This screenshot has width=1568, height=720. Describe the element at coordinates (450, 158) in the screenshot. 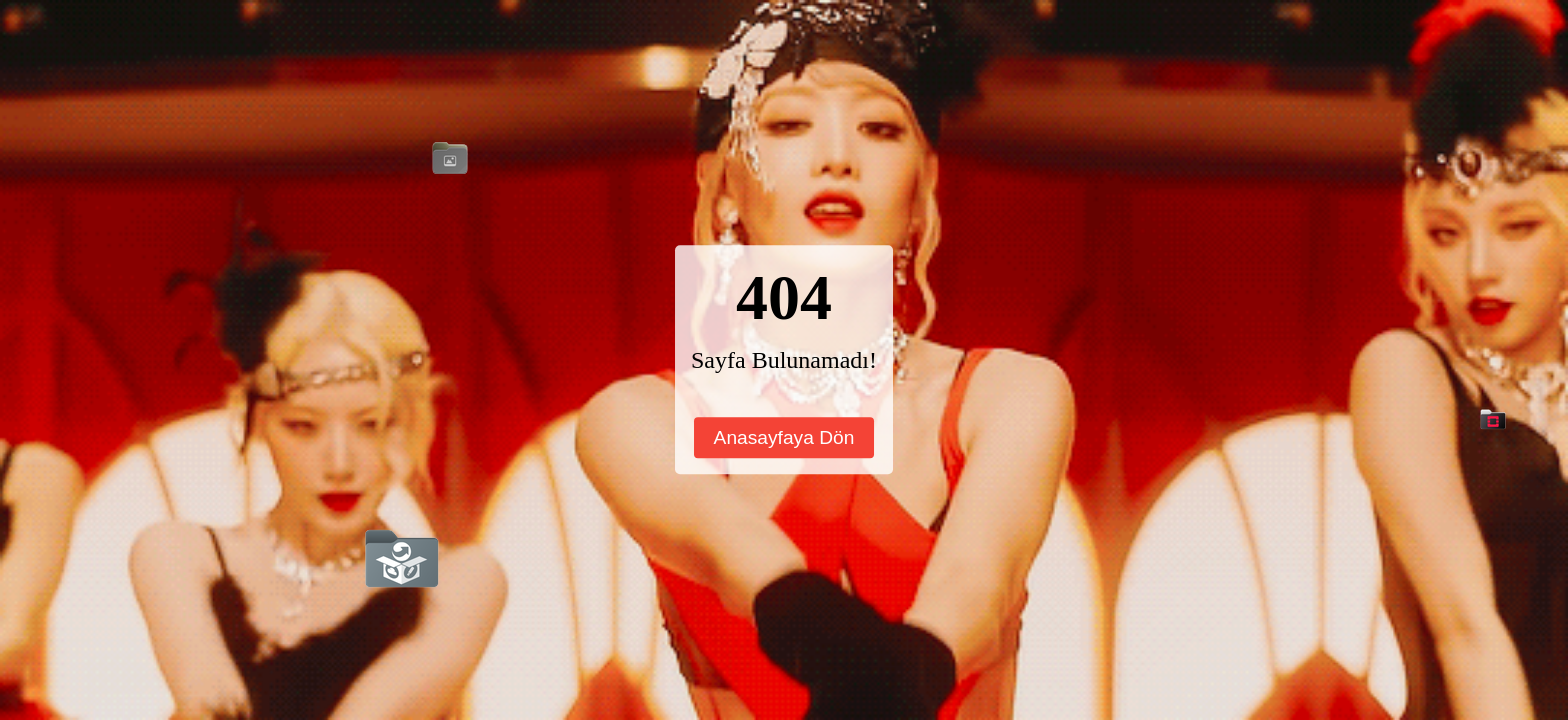

I see `open your pictures folder` at that location.